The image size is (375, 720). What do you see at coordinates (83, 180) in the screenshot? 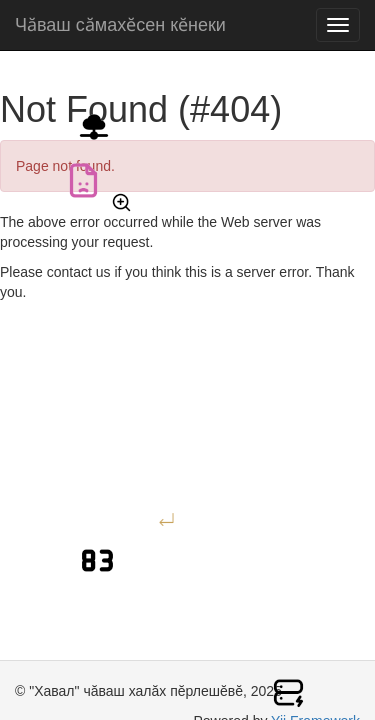
I see `file not found or missing document` at bounding box center [83, 180].